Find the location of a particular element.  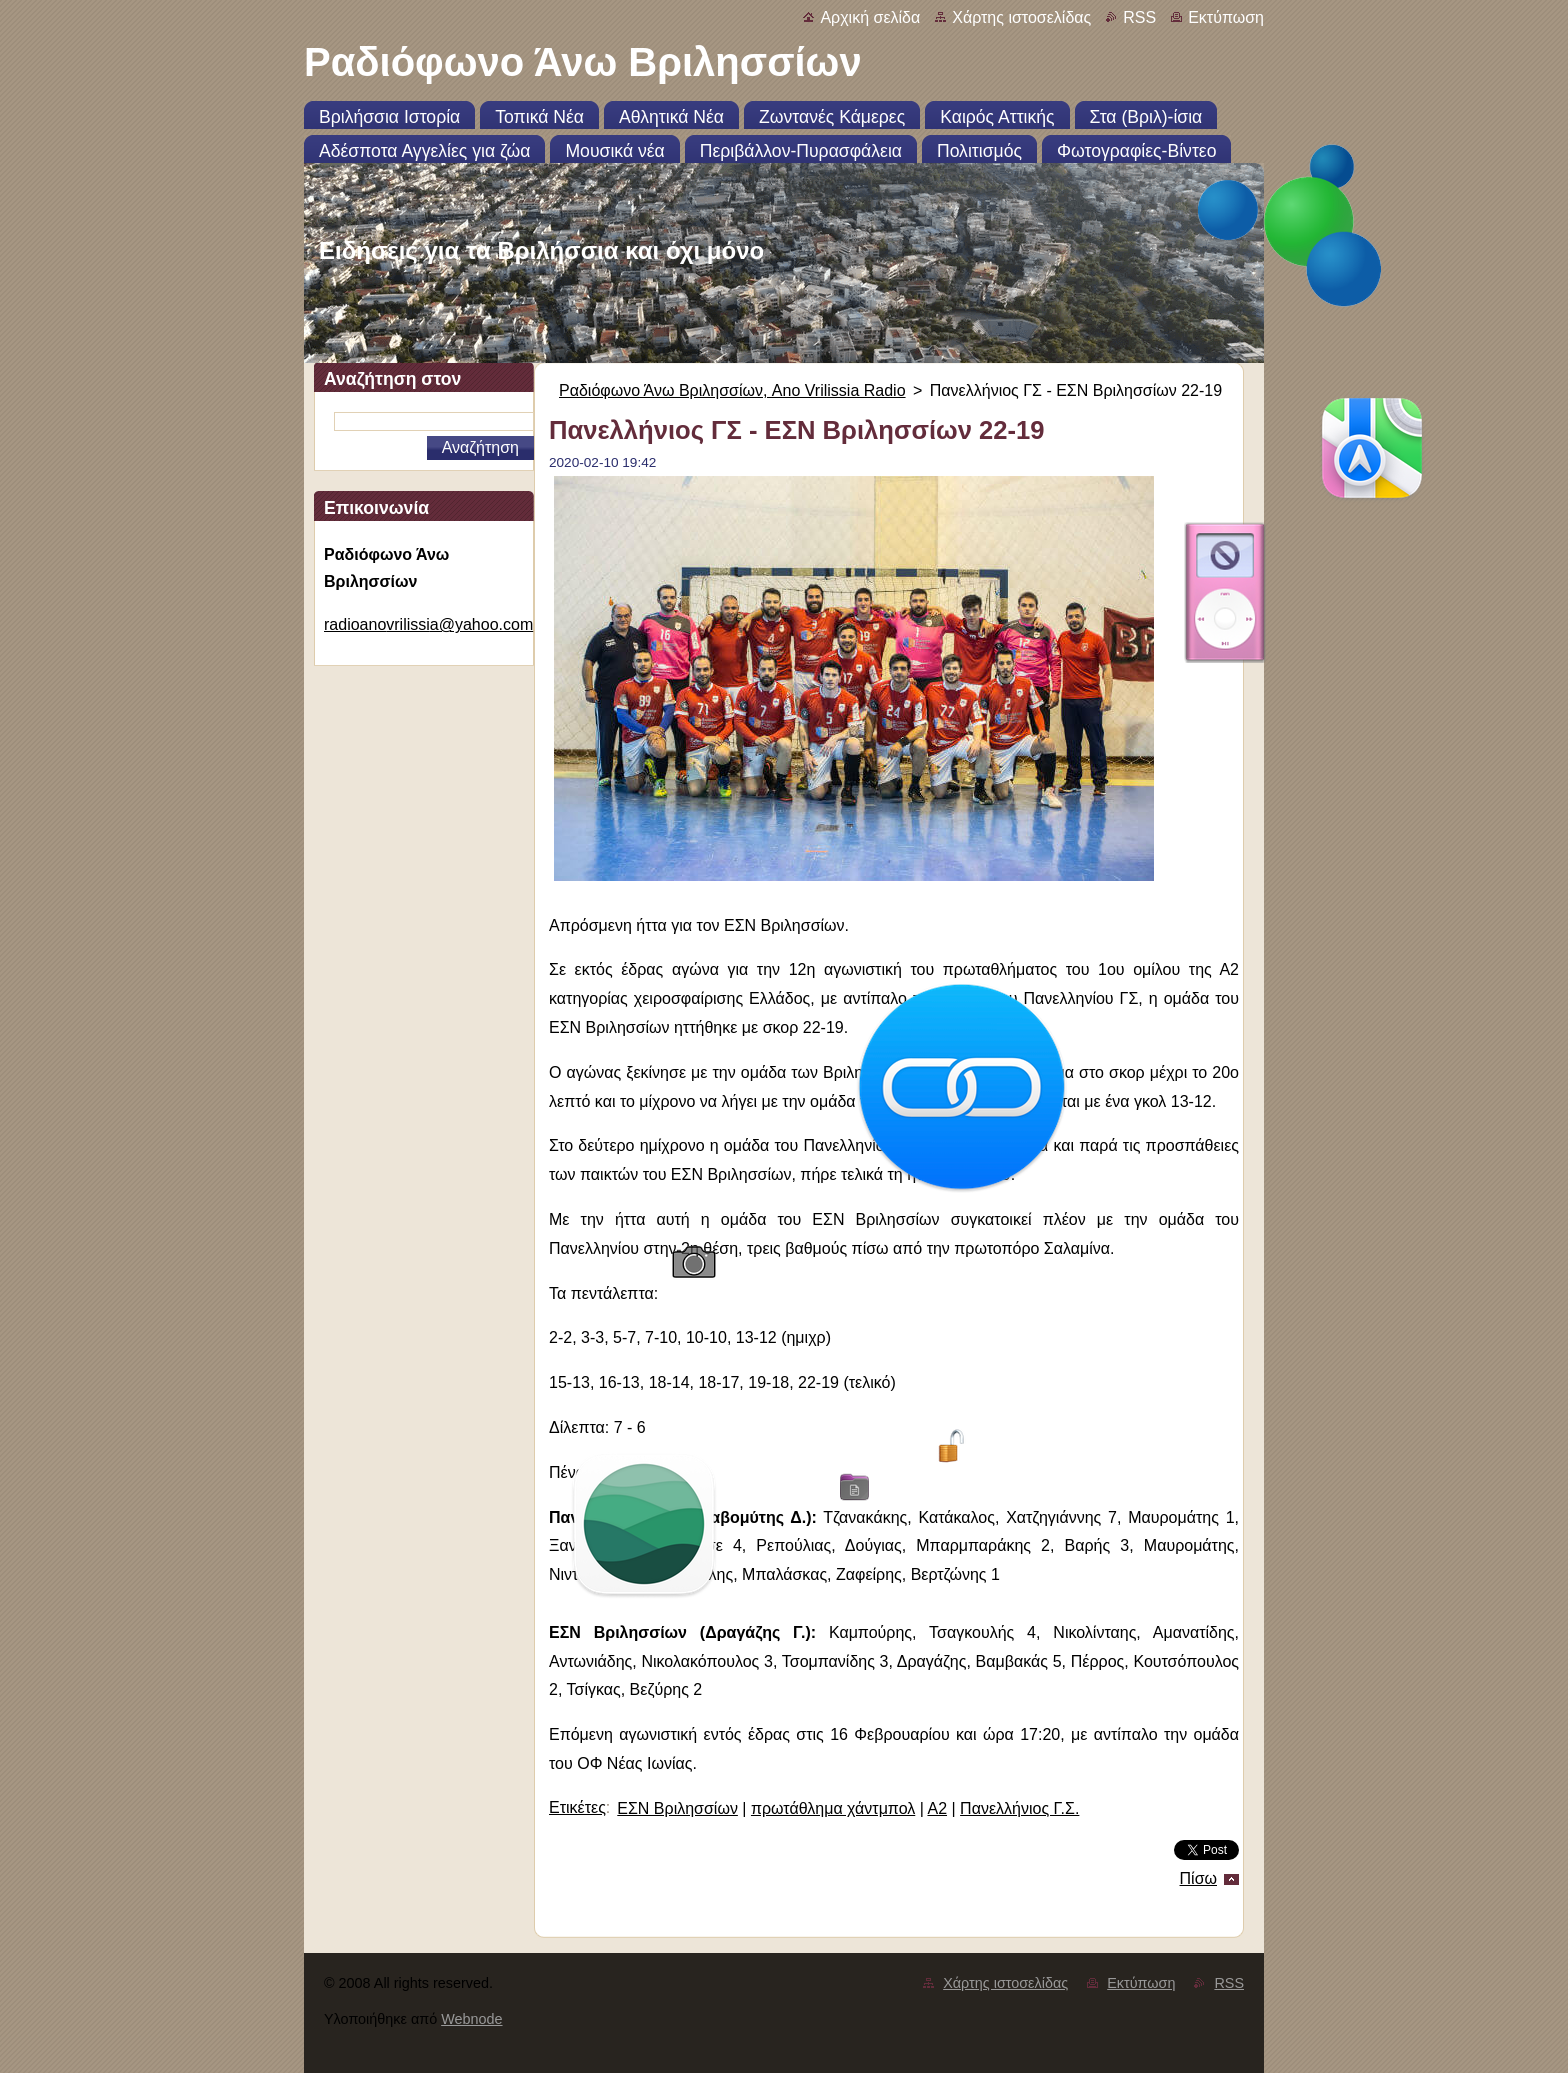

manage paired bluetooth devices is located at coordinates (961, 1087).